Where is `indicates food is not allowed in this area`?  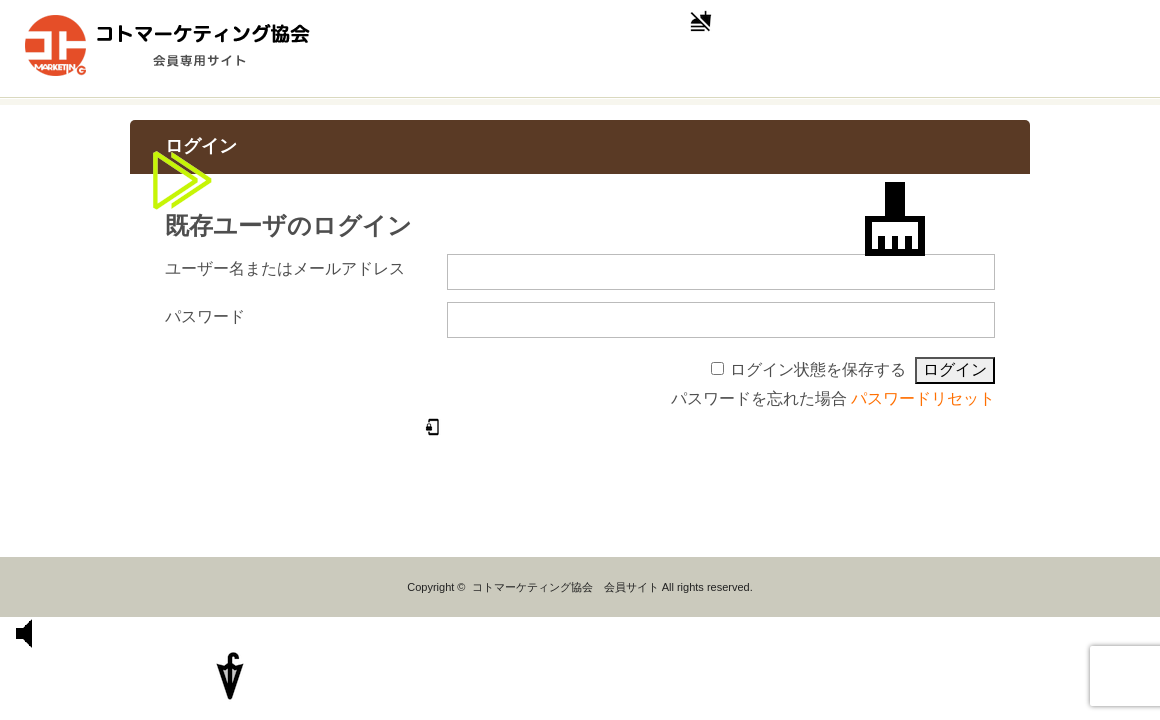
indicates food is not allowed in this area is located at coordinates (701, 21).